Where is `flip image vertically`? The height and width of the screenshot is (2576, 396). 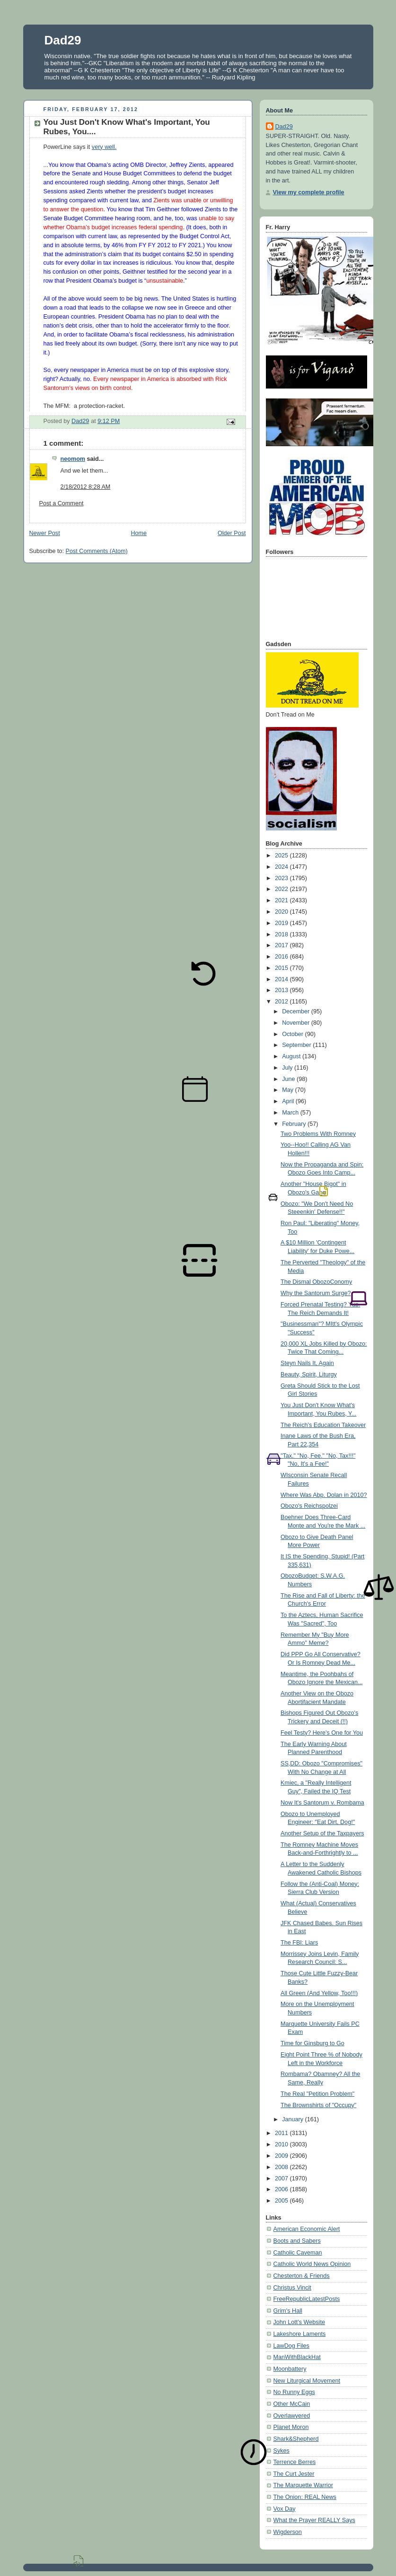 flip image vertically is located at coordinates (199, 1260).